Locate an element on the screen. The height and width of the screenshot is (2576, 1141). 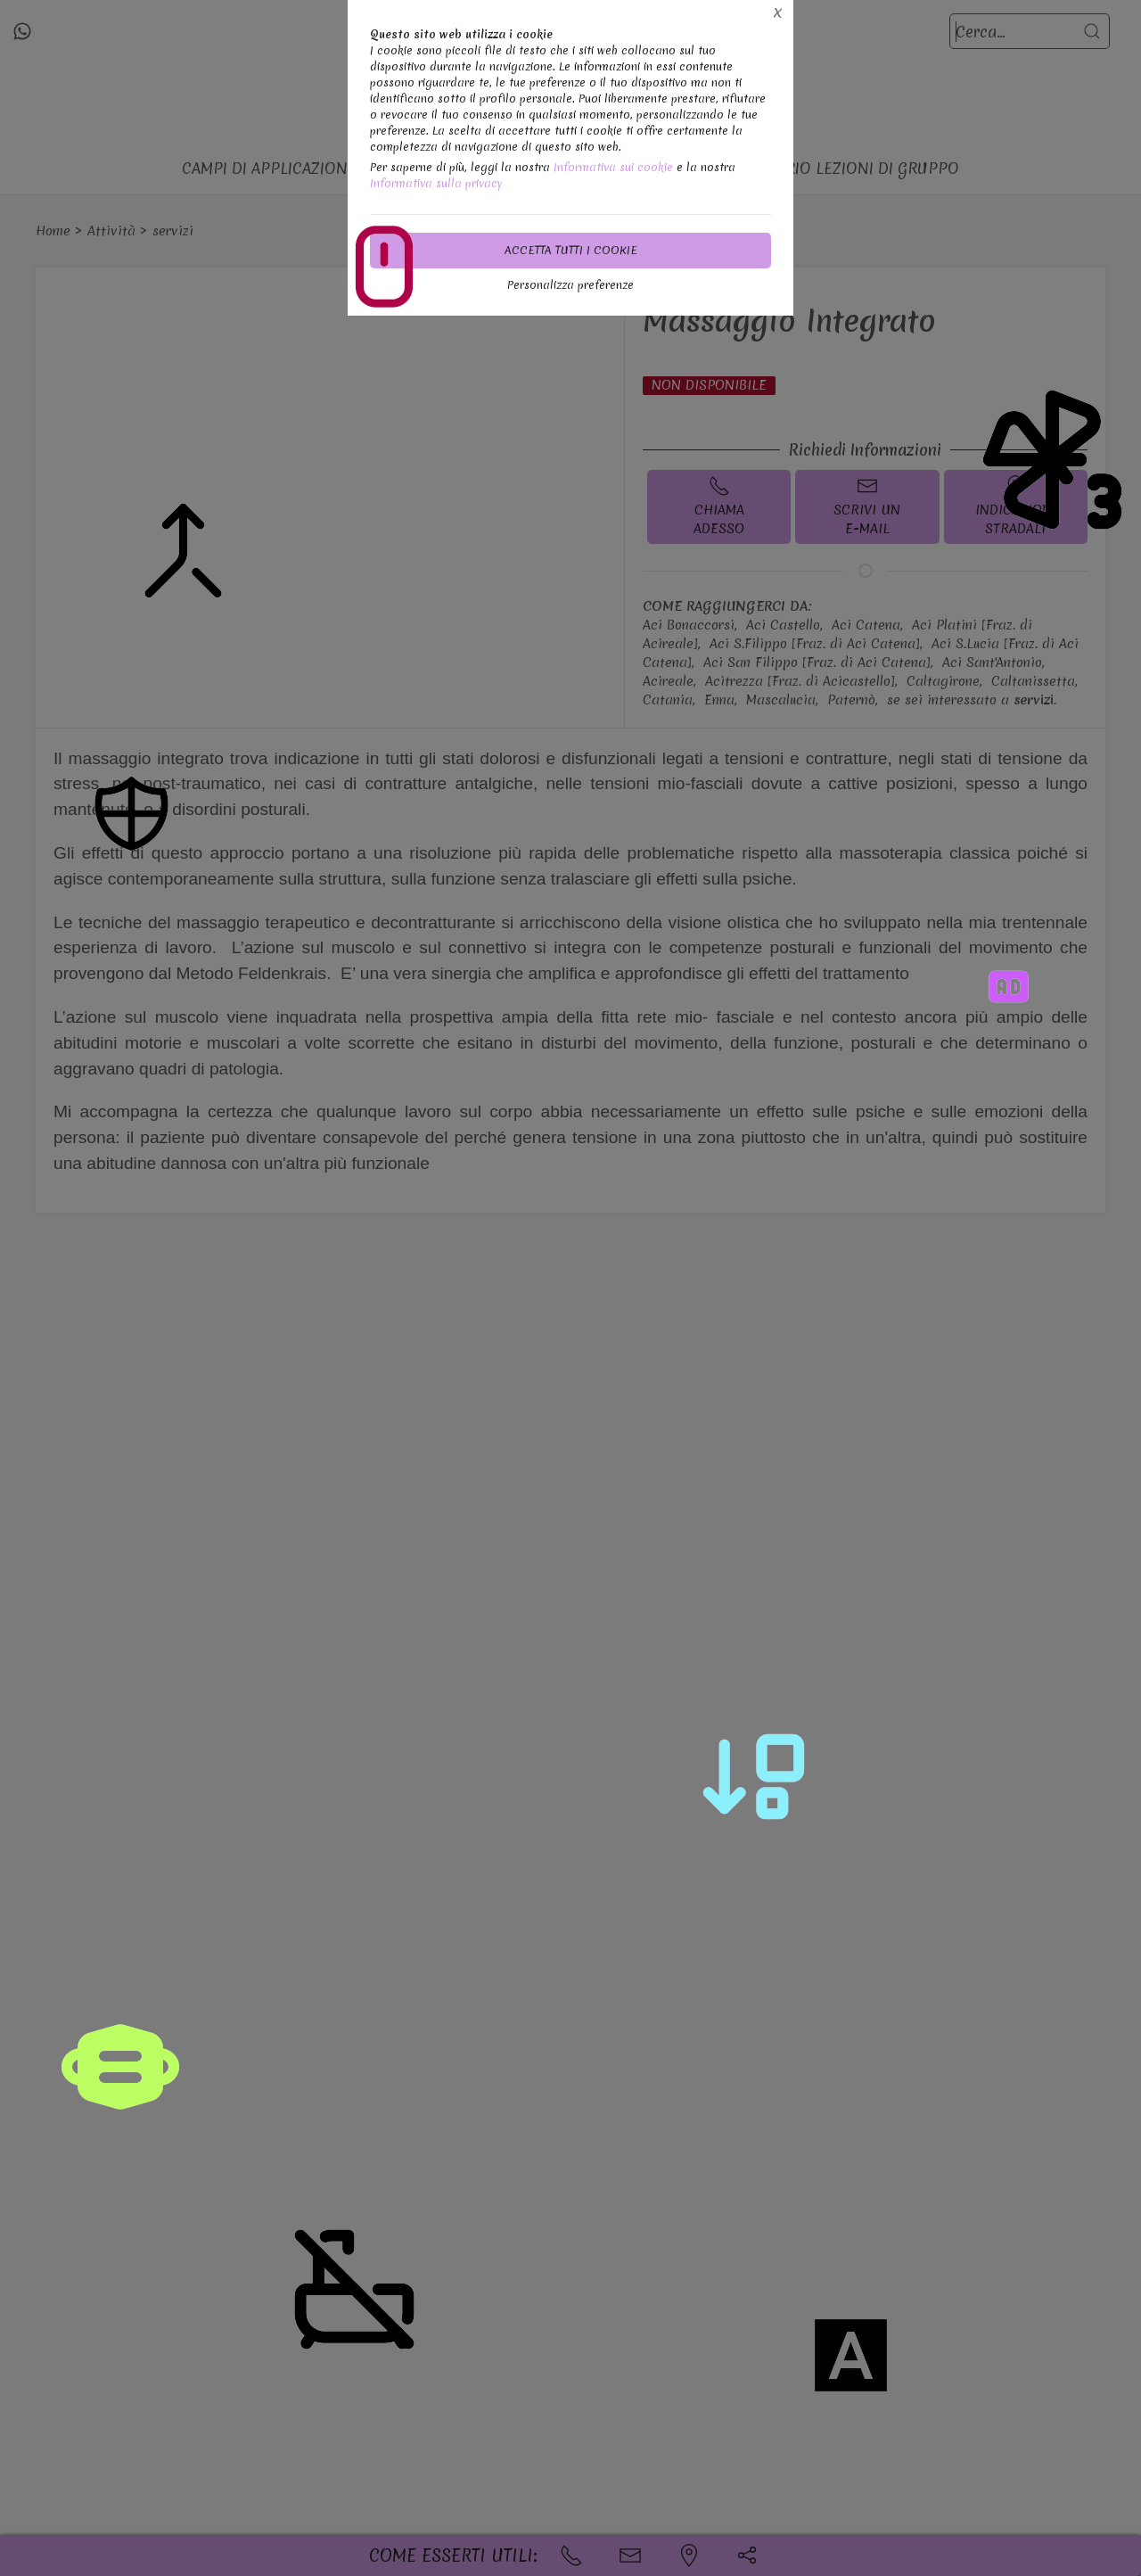
mouse input device settings is located at coordinates (384, 267).